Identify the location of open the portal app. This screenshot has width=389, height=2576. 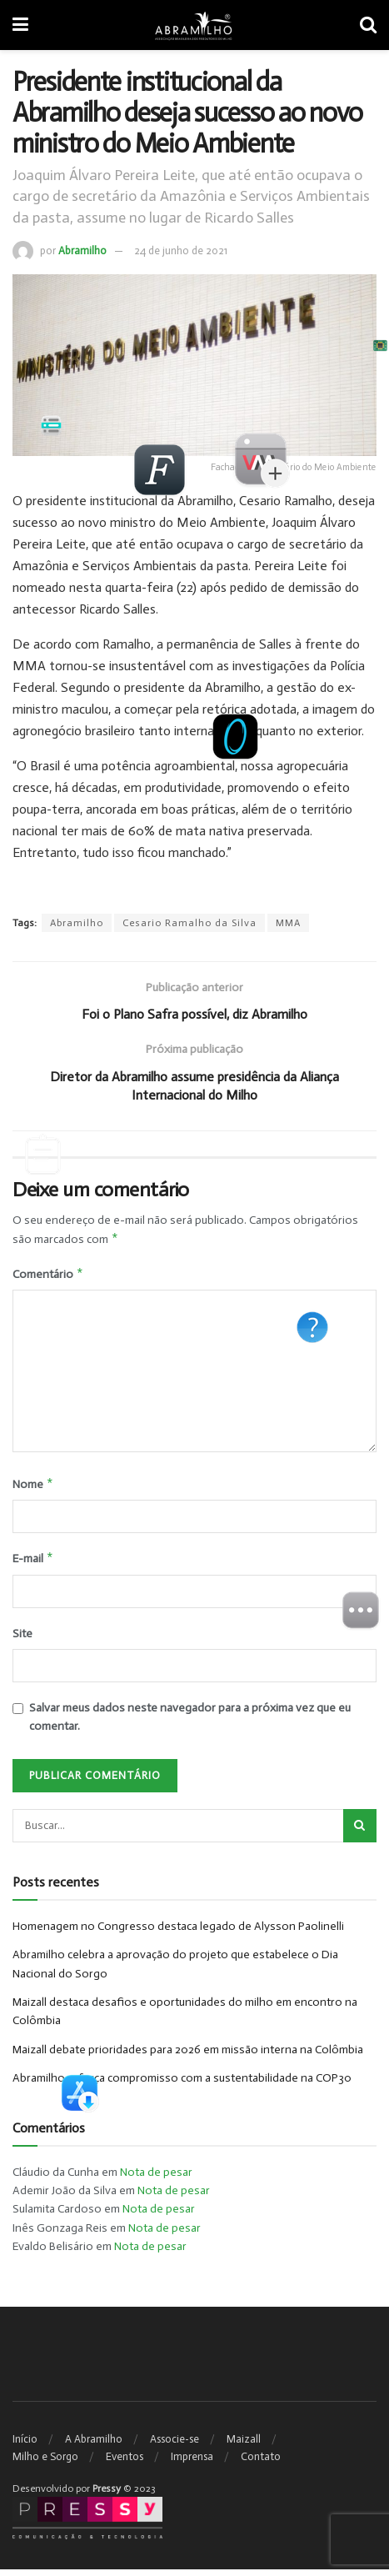
(235, 736).